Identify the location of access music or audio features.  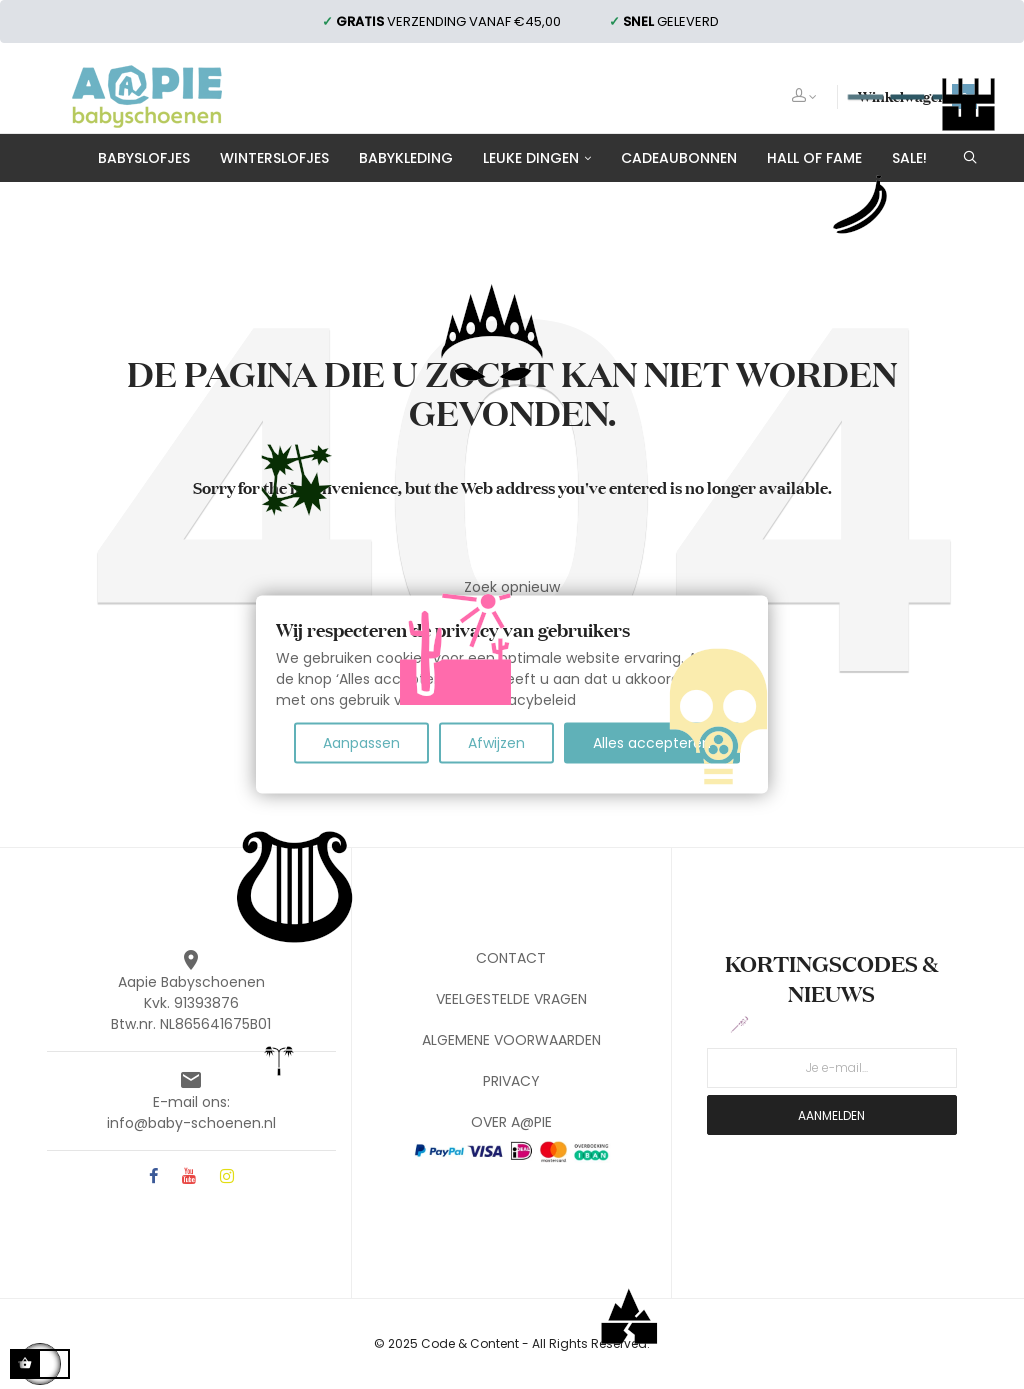
(295, 885).